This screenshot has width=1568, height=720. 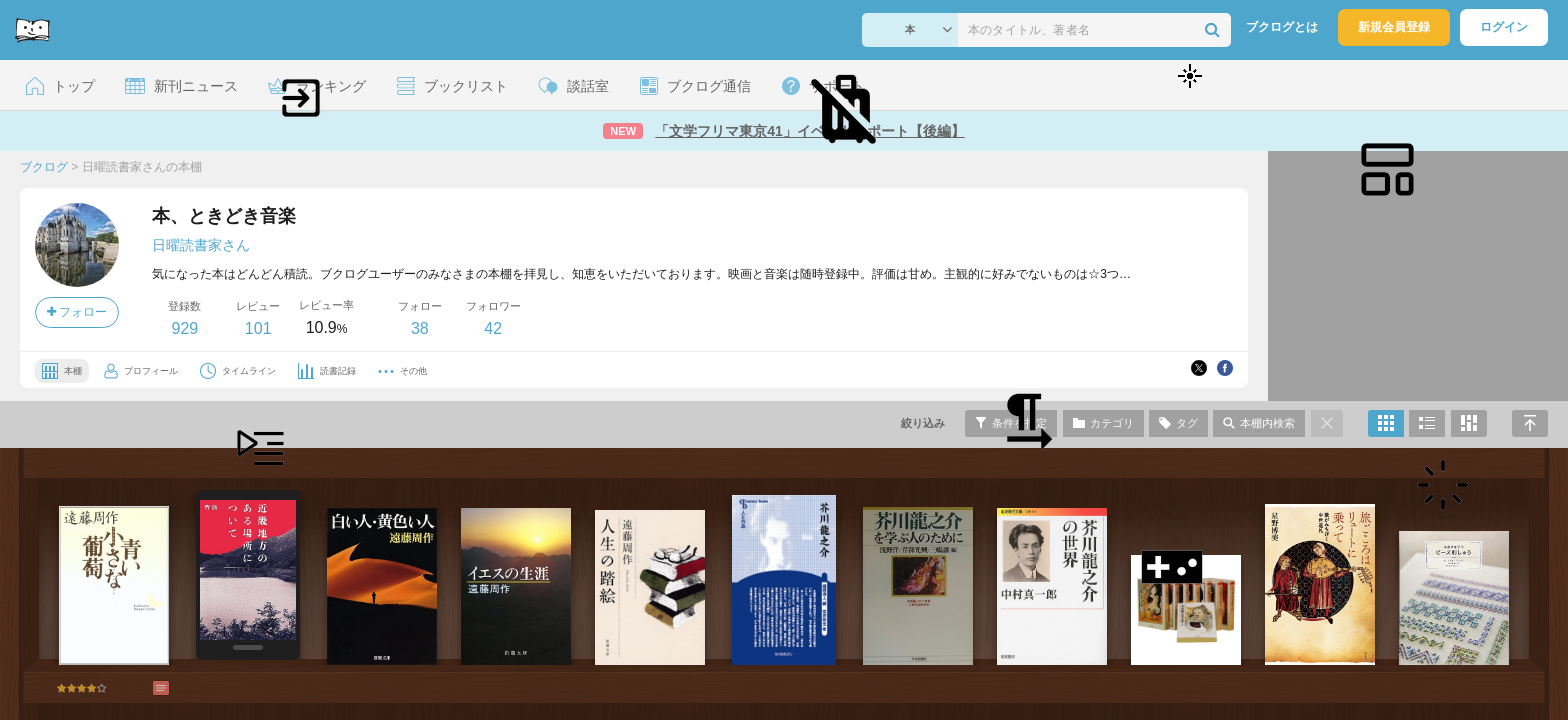 I want to click on no luggage allowed, so click(x=846, y=109).